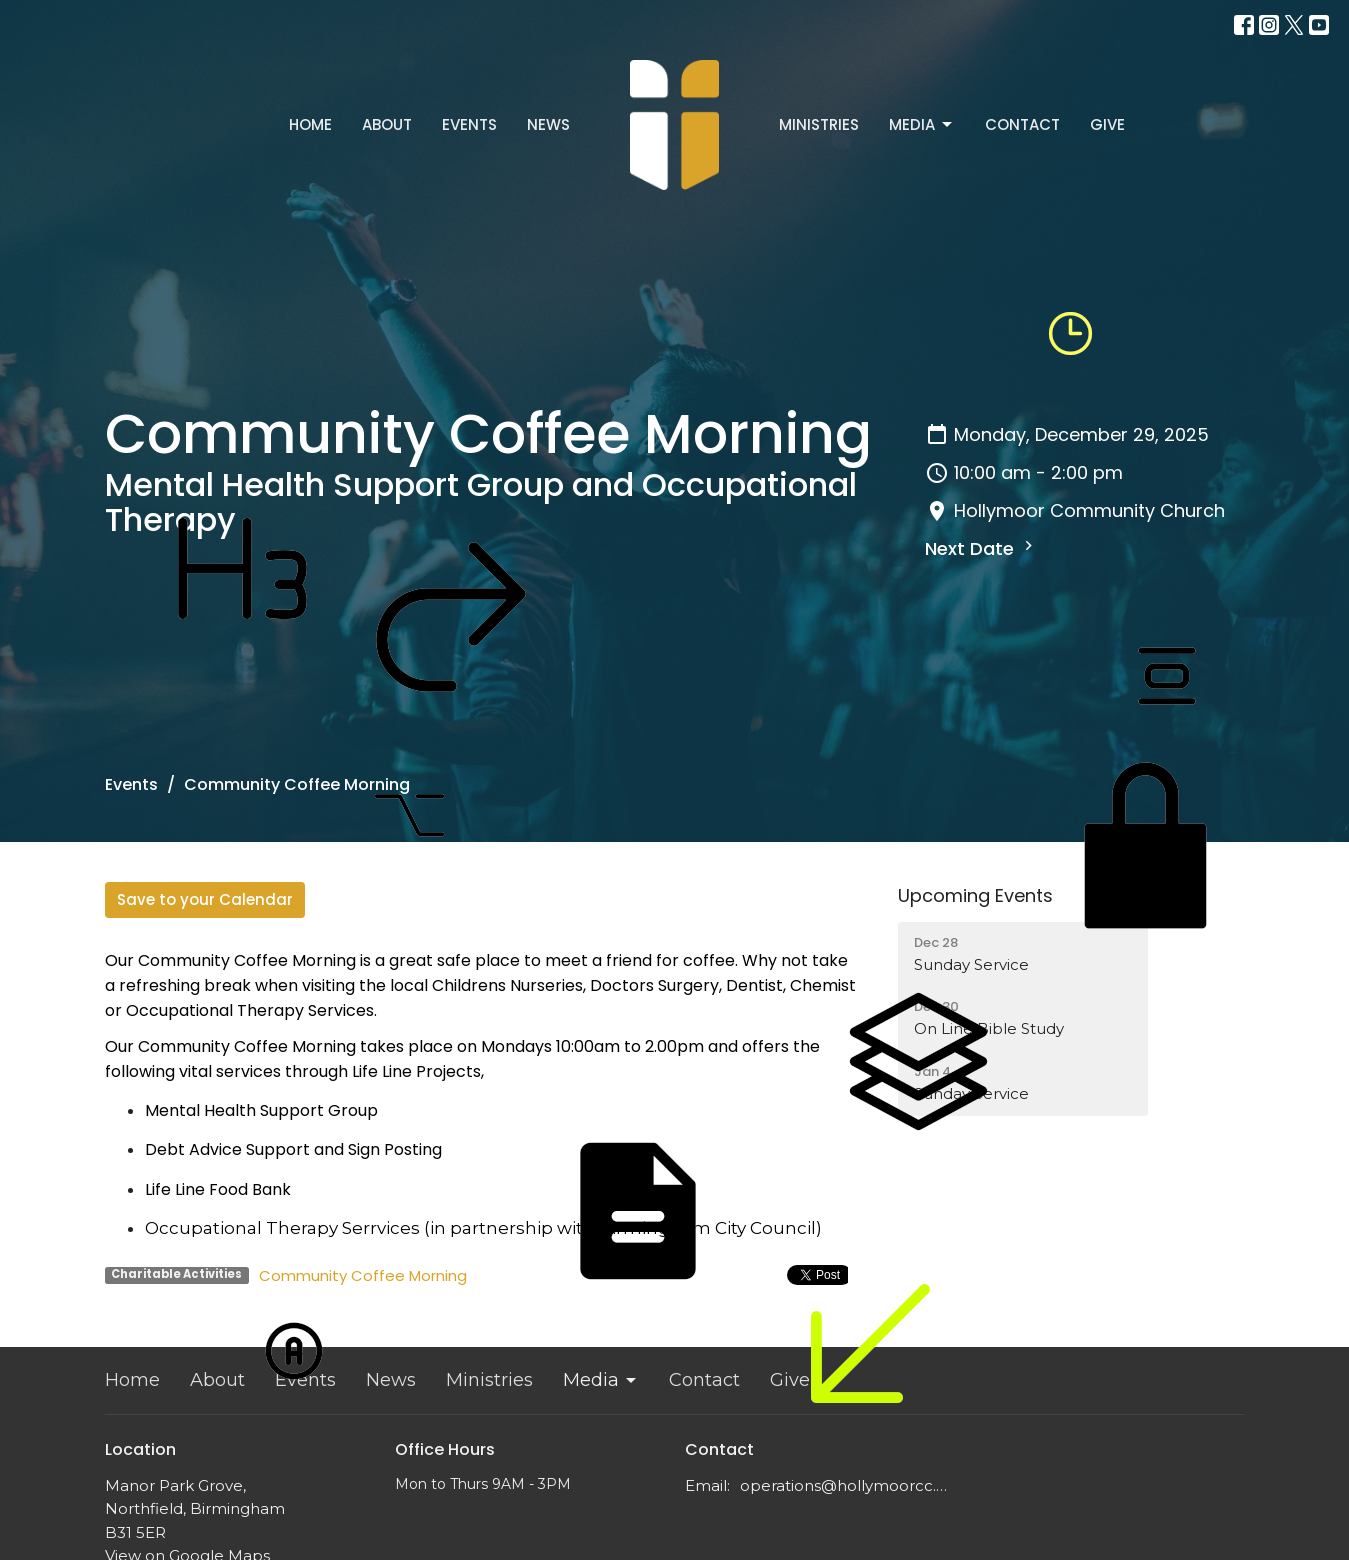 This screenshot has width=1349, height=1560. What do you see at coordinates (870, 1343) in the screenshot?
I see `navigate to the bottom-left or previous item` at bounding box center [870, 1343].